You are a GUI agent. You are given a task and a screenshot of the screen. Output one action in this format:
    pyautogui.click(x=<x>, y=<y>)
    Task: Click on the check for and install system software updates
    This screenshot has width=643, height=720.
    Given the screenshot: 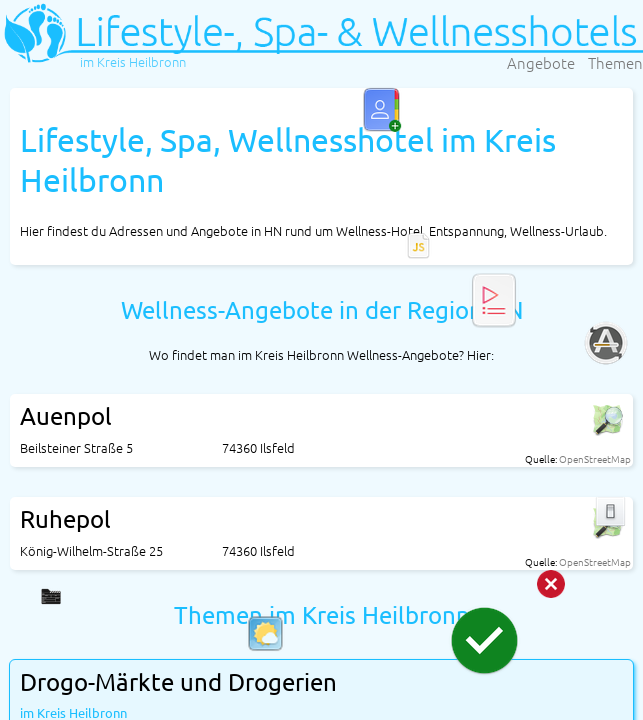 What is the action you would take?
    pyautogui.click(x=606, y=343)
    